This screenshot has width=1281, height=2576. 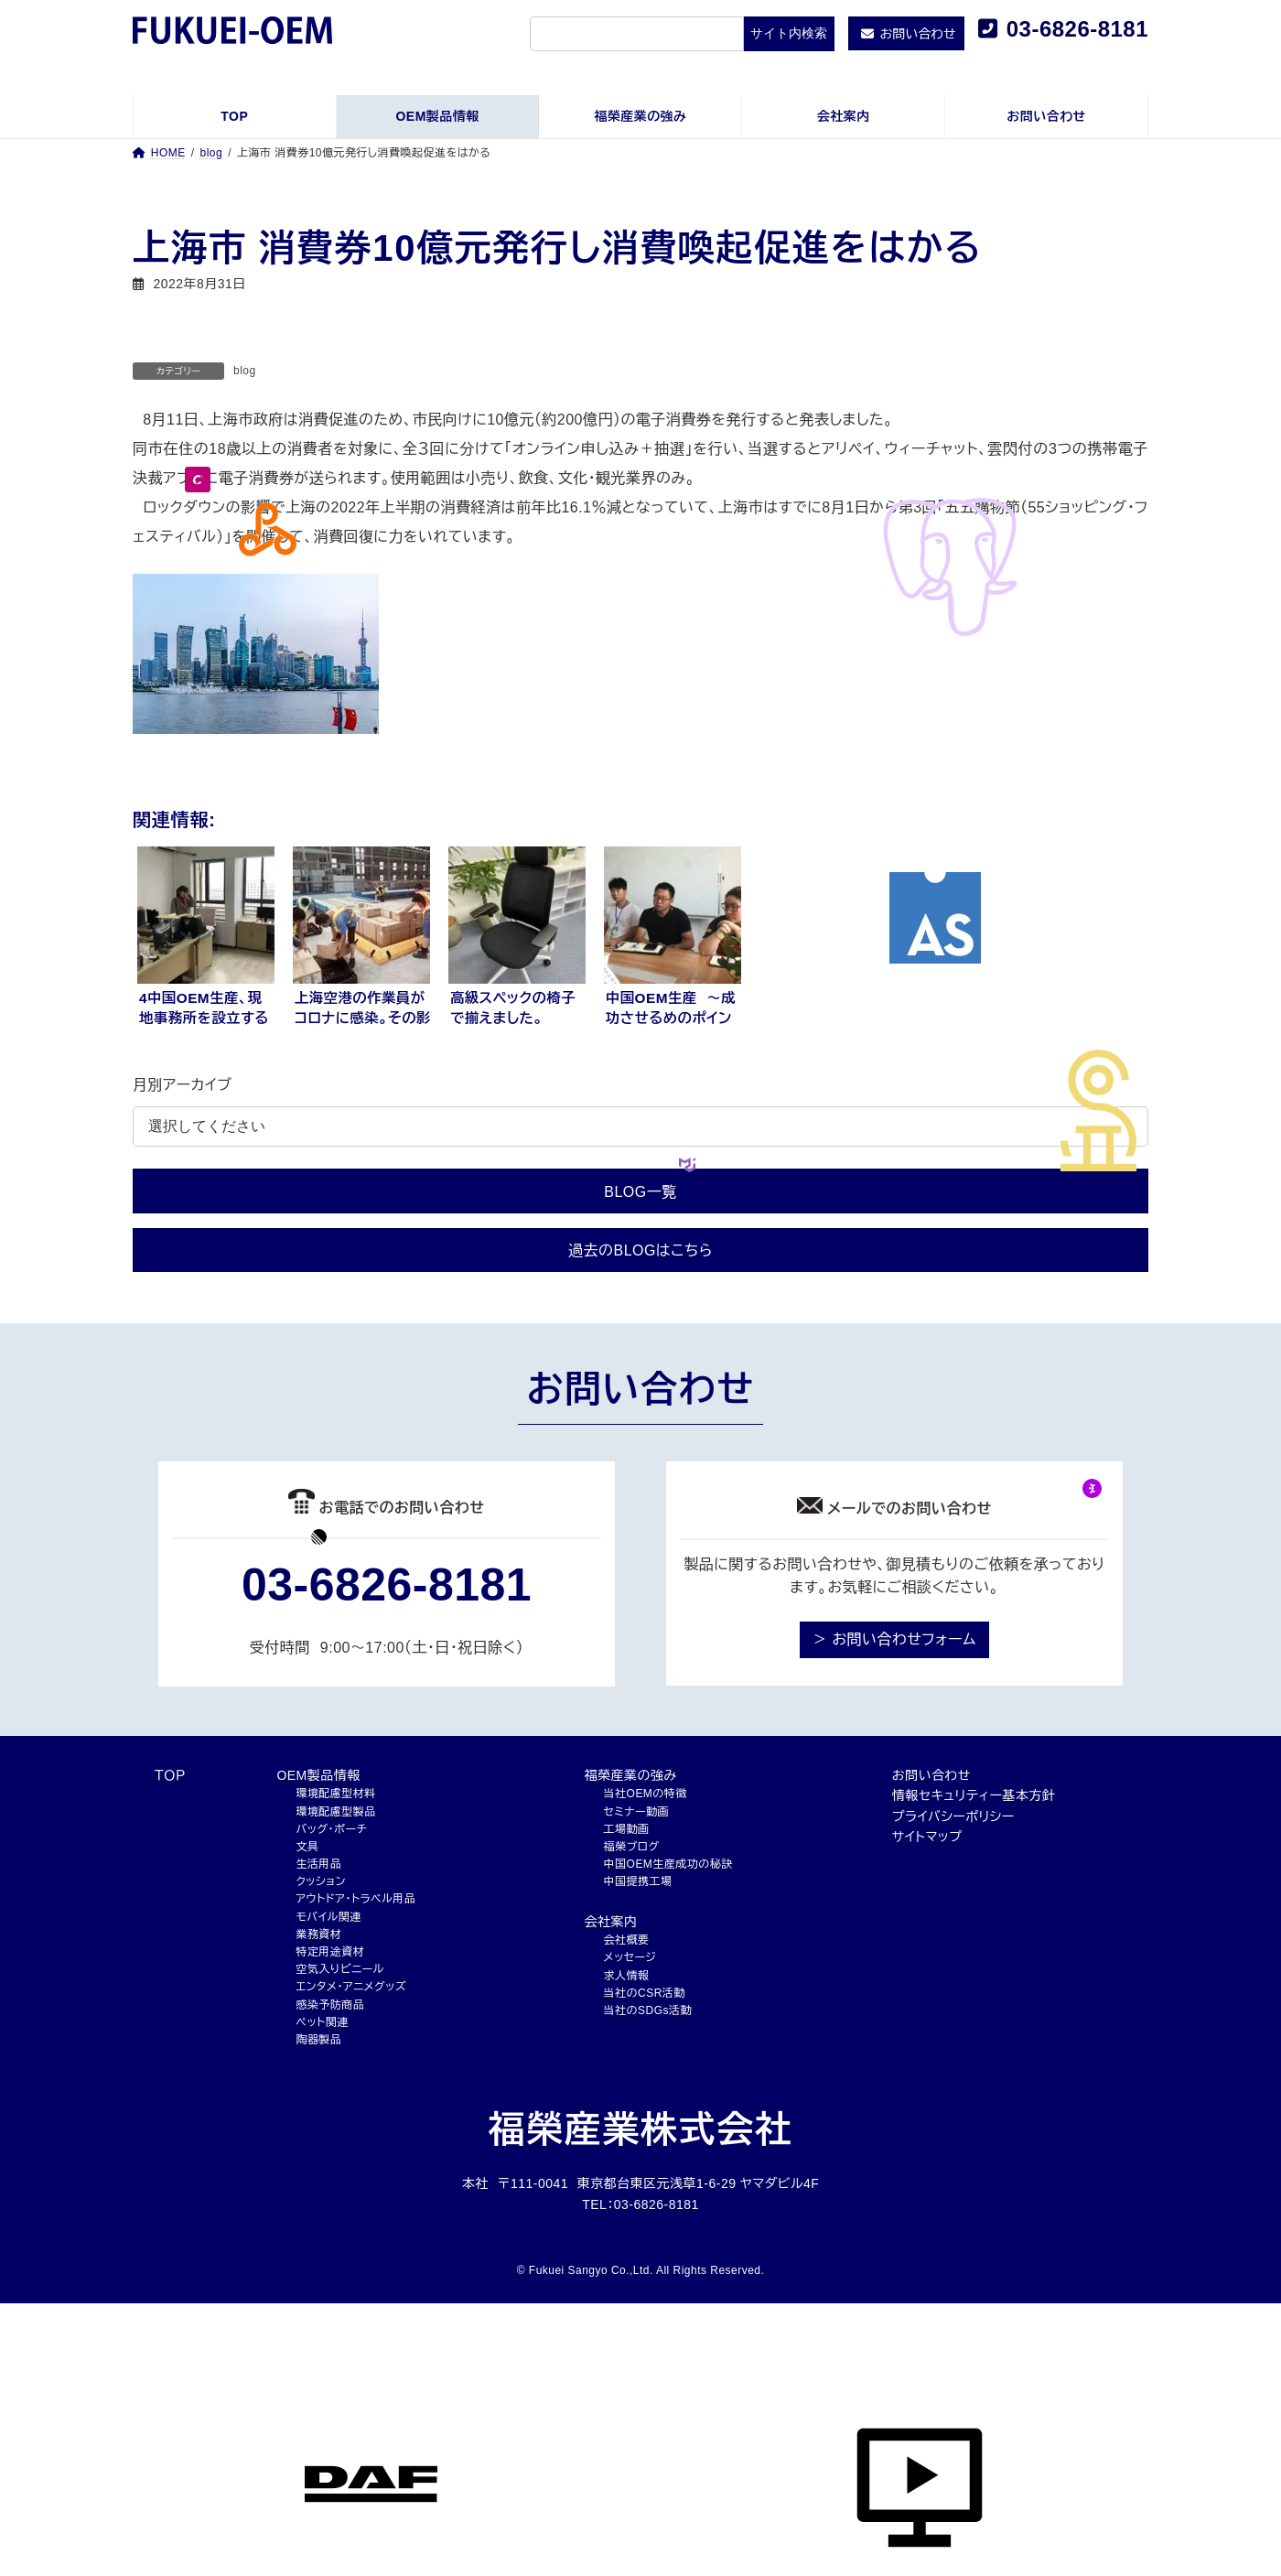 What do you see at coordinates (267, 529) in the screenshot?
I see `access Google Dataproc cloud service` at bounding box center [267, 529].